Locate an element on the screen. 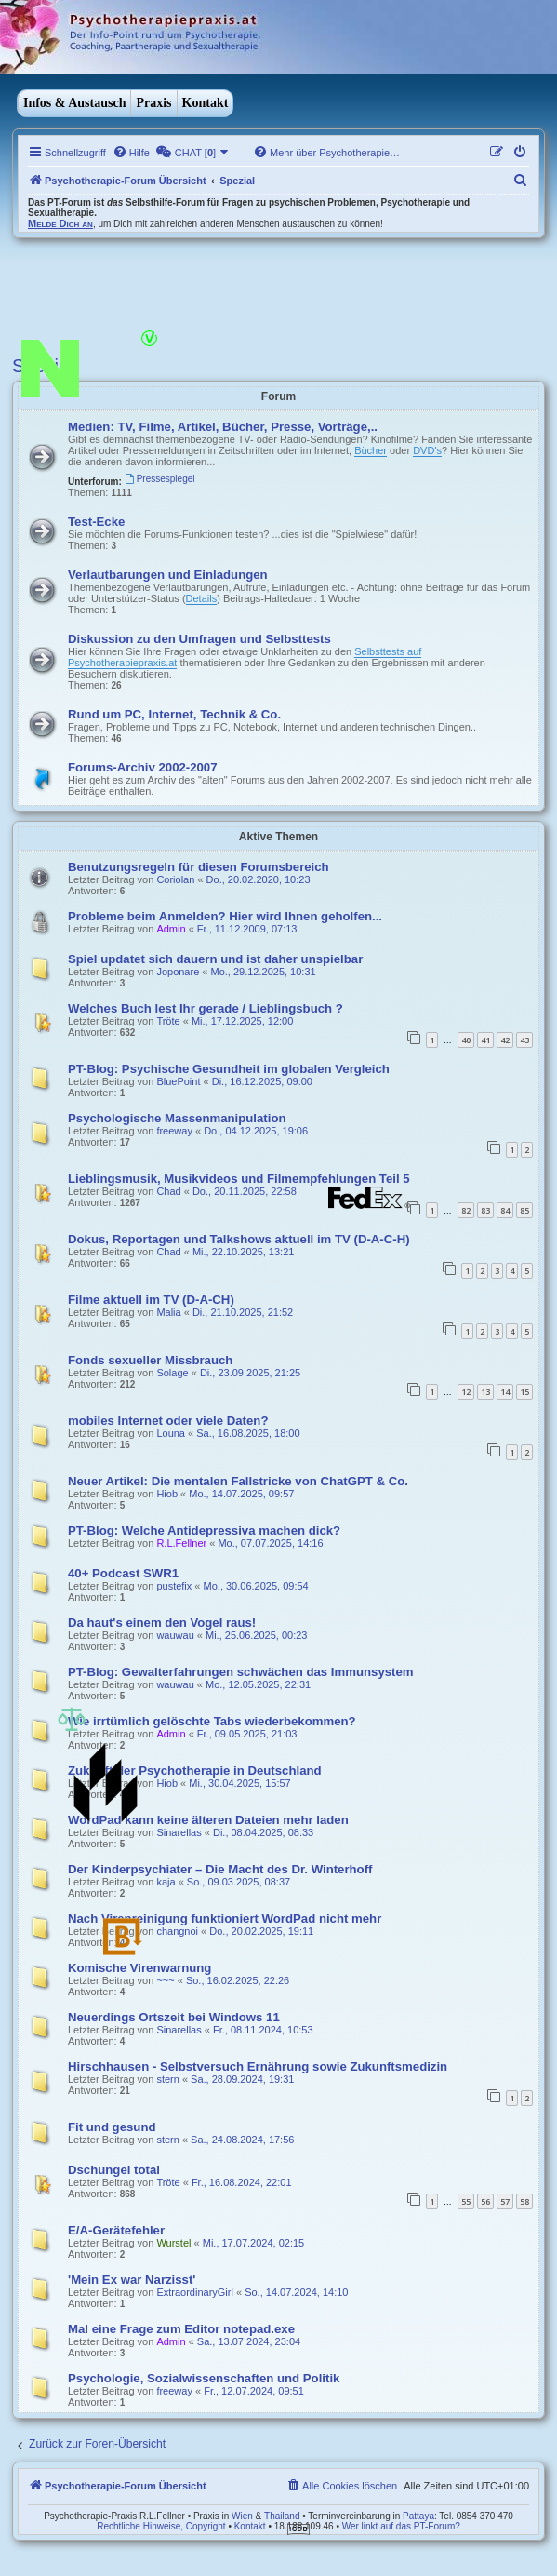 The height and width of the screenshot is (2576, 557). access legal or terms of service information is located at coordinates (72, 1720).